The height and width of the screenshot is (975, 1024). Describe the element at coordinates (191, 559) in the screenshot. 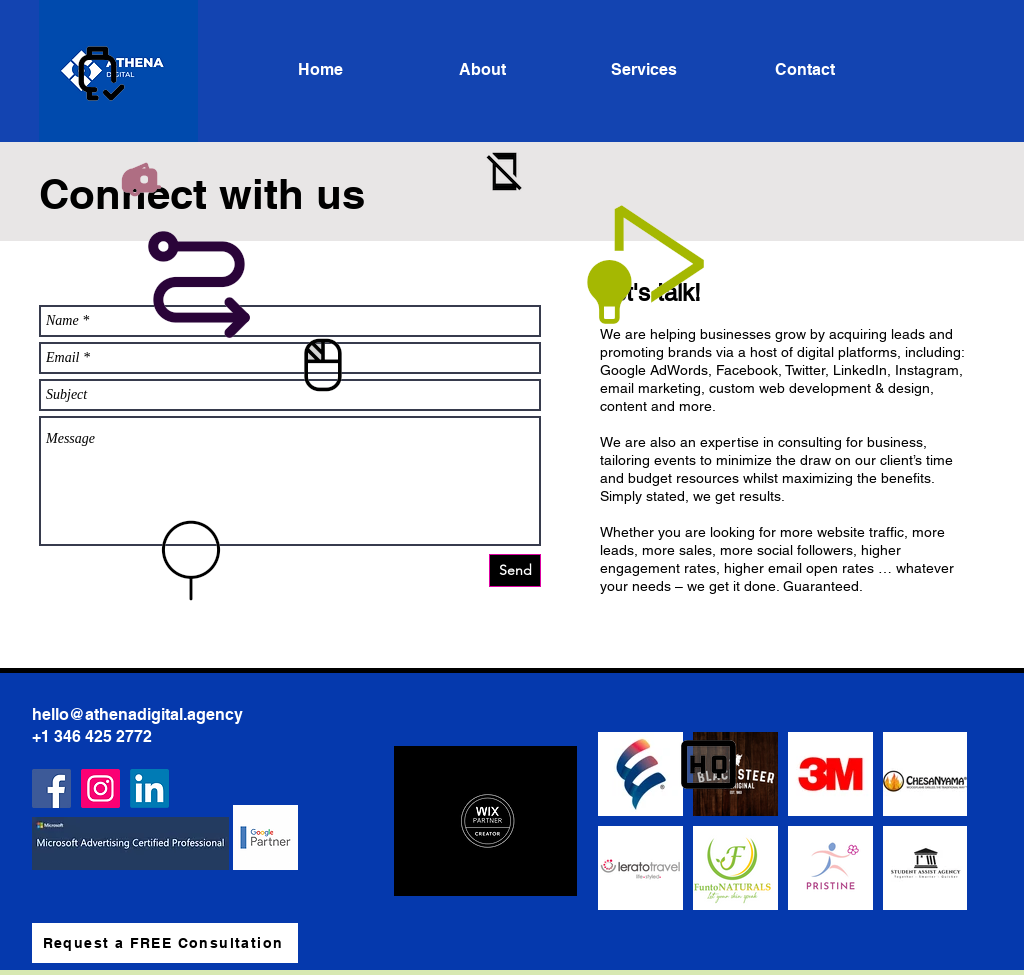

I see `select neuter or non-binary gender option` at that location.